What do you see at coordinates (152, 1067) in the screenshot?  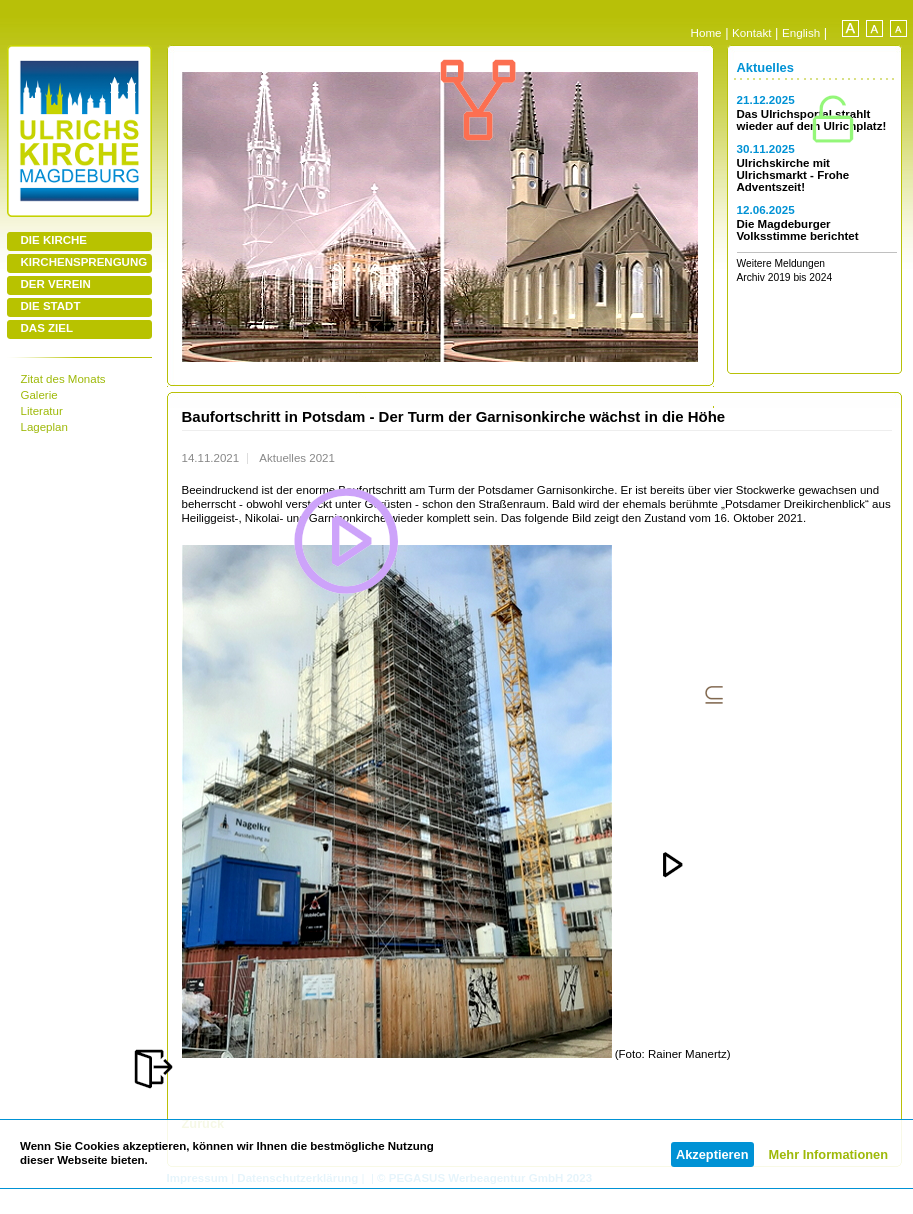 I see `sign out of your account` at bounding box center [152, 1067].